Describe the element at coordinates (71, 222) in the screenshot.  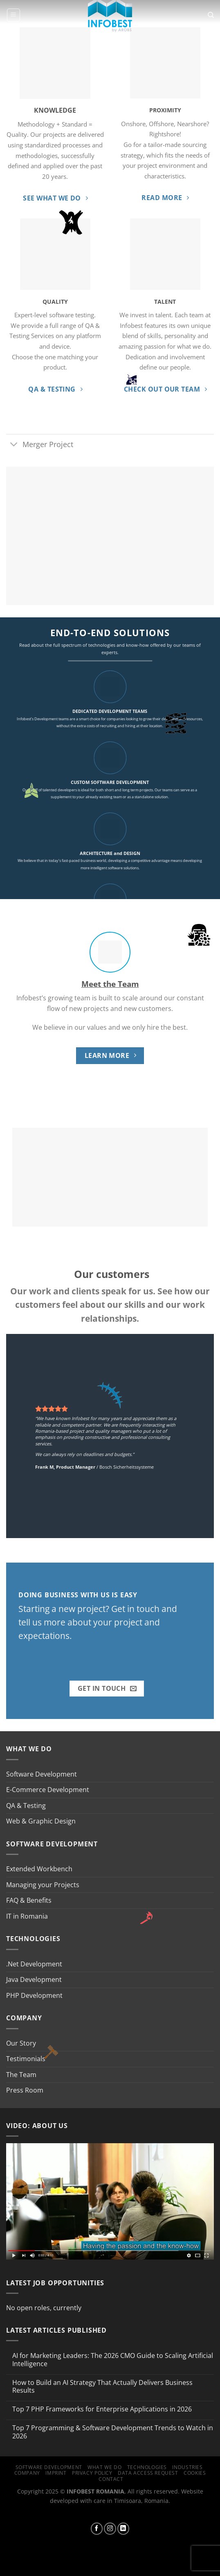
I see `select animal hide material or resource` at that location.